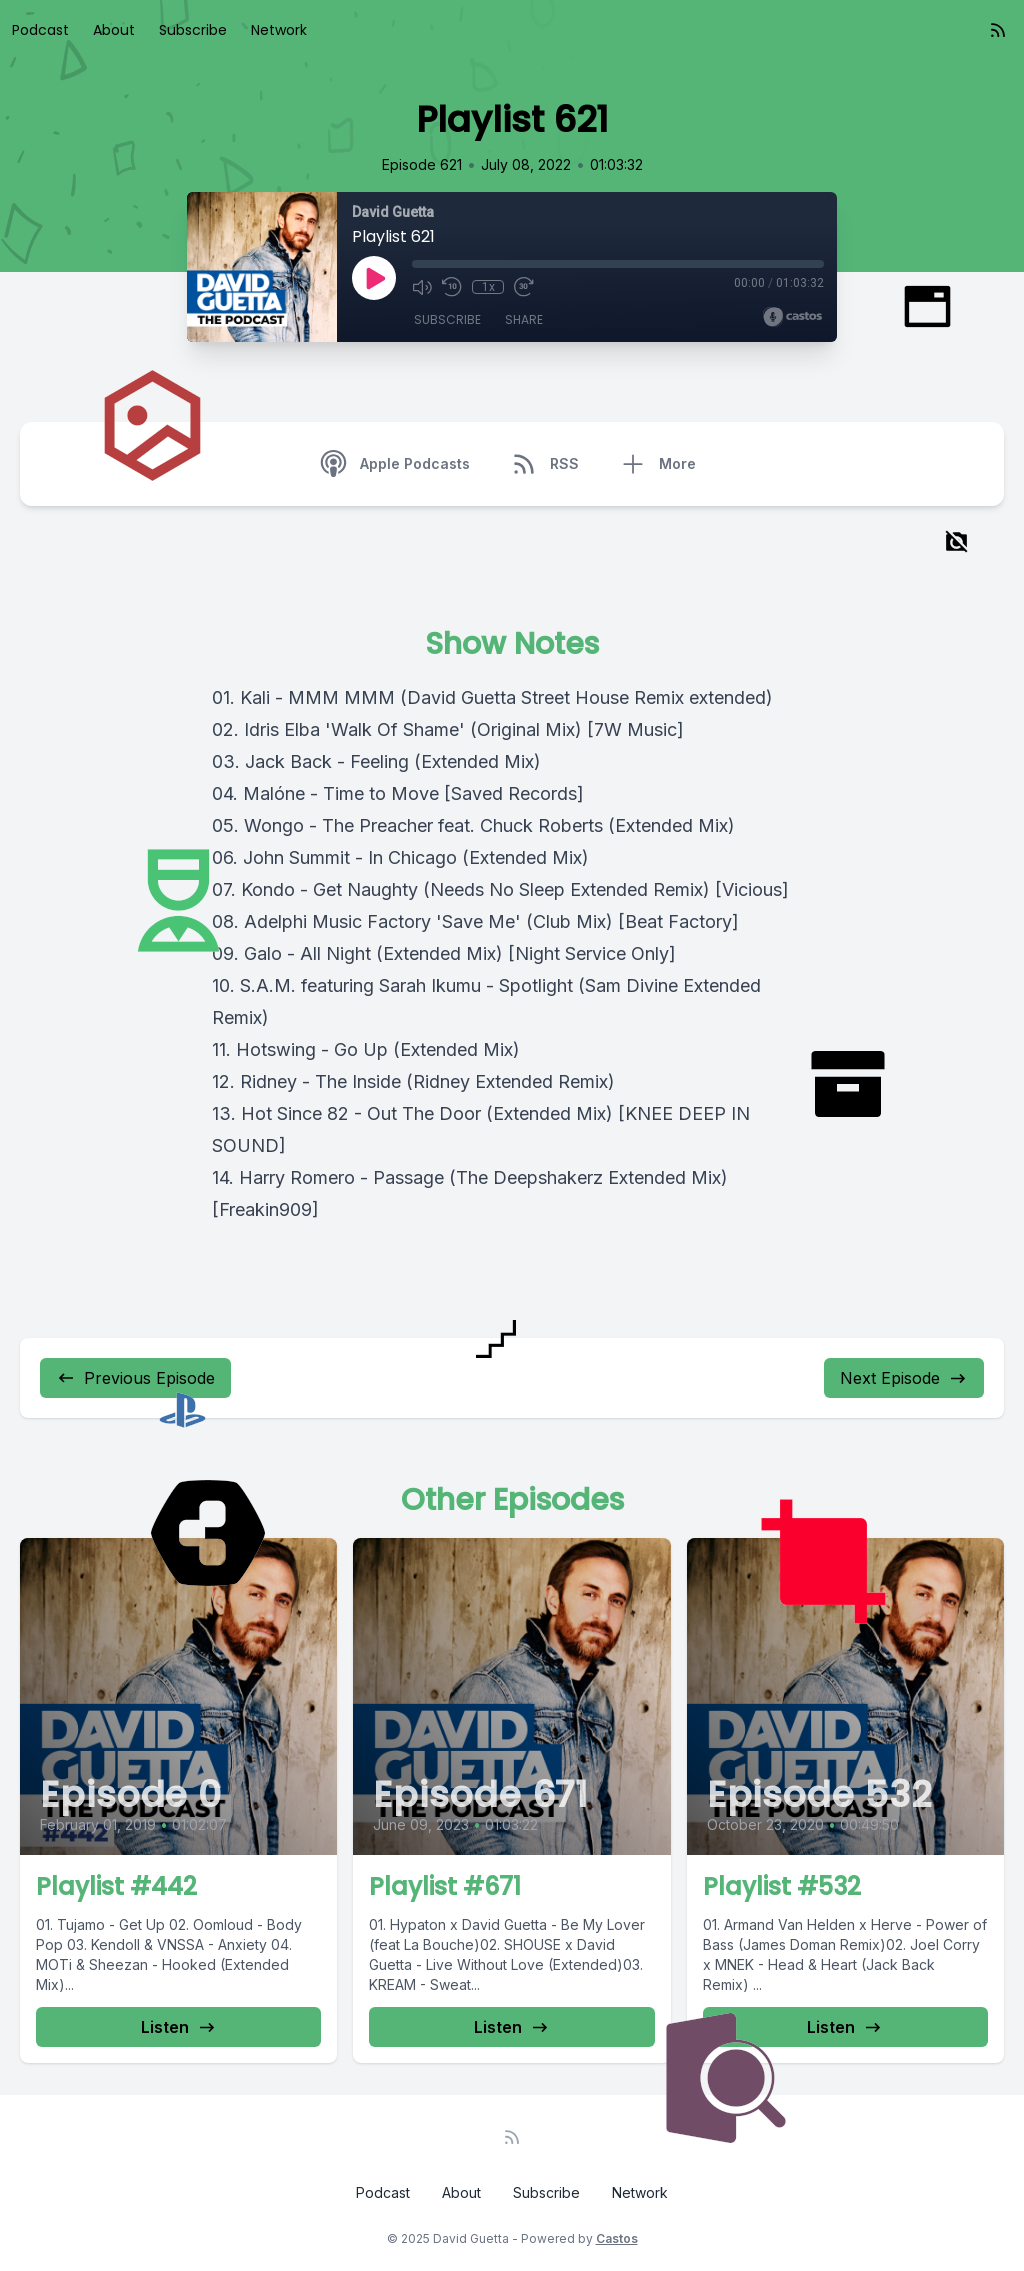 The height and width of the screenshot is (2271, 1024). Describe the element at coordinates (927, 306) in the screenshot. I see `open a new browser window` at that location.